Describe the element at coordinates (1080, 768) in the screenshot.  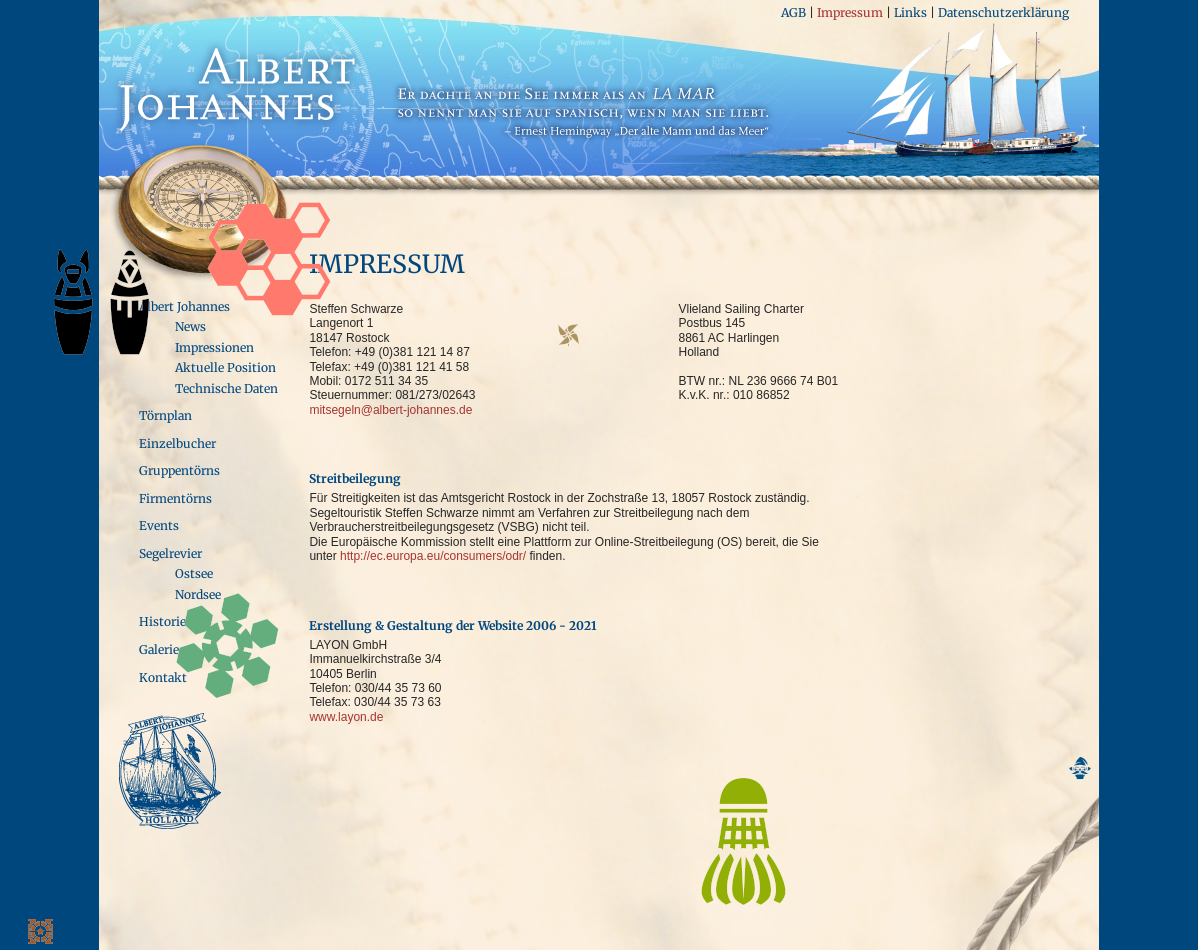
I see `access wizard or mage character class` at that location.